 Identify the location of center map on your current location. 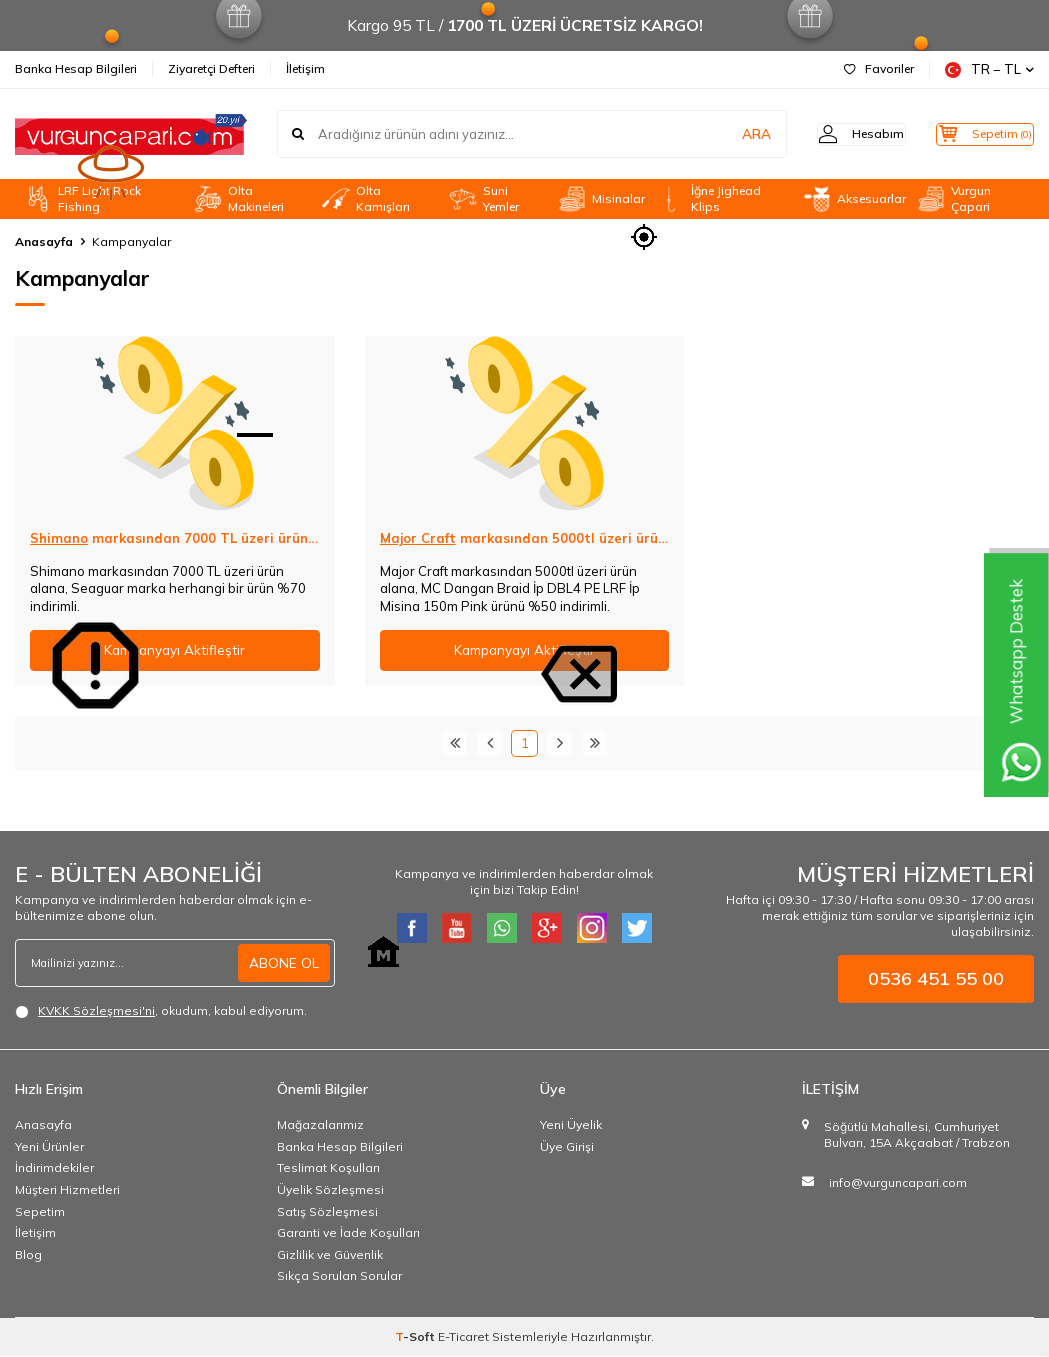
(644, 237).